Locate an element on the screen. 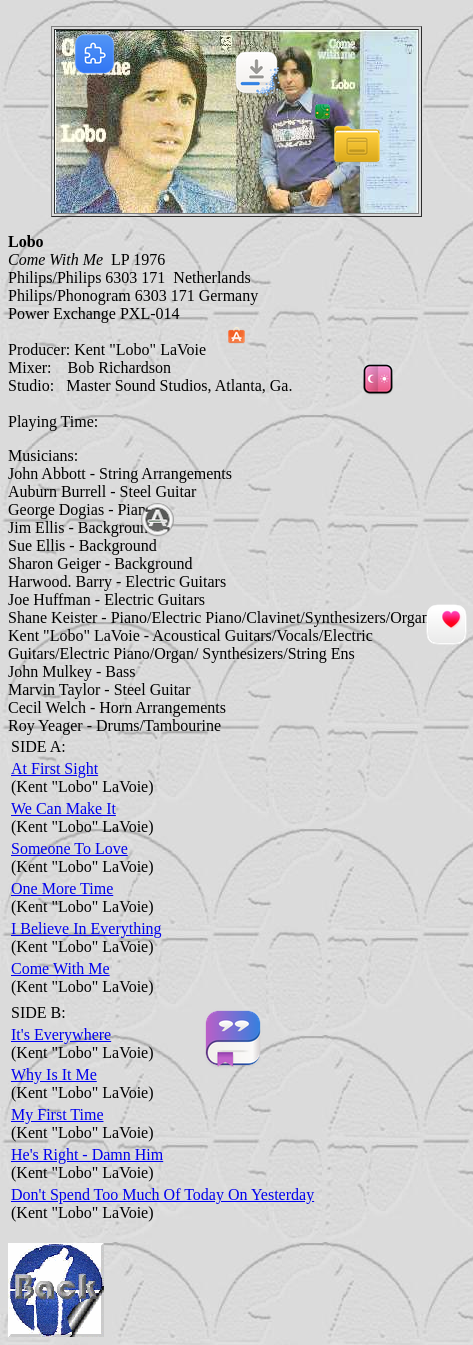  open pcbnew PCB design application is located at coordinates (322, 111).